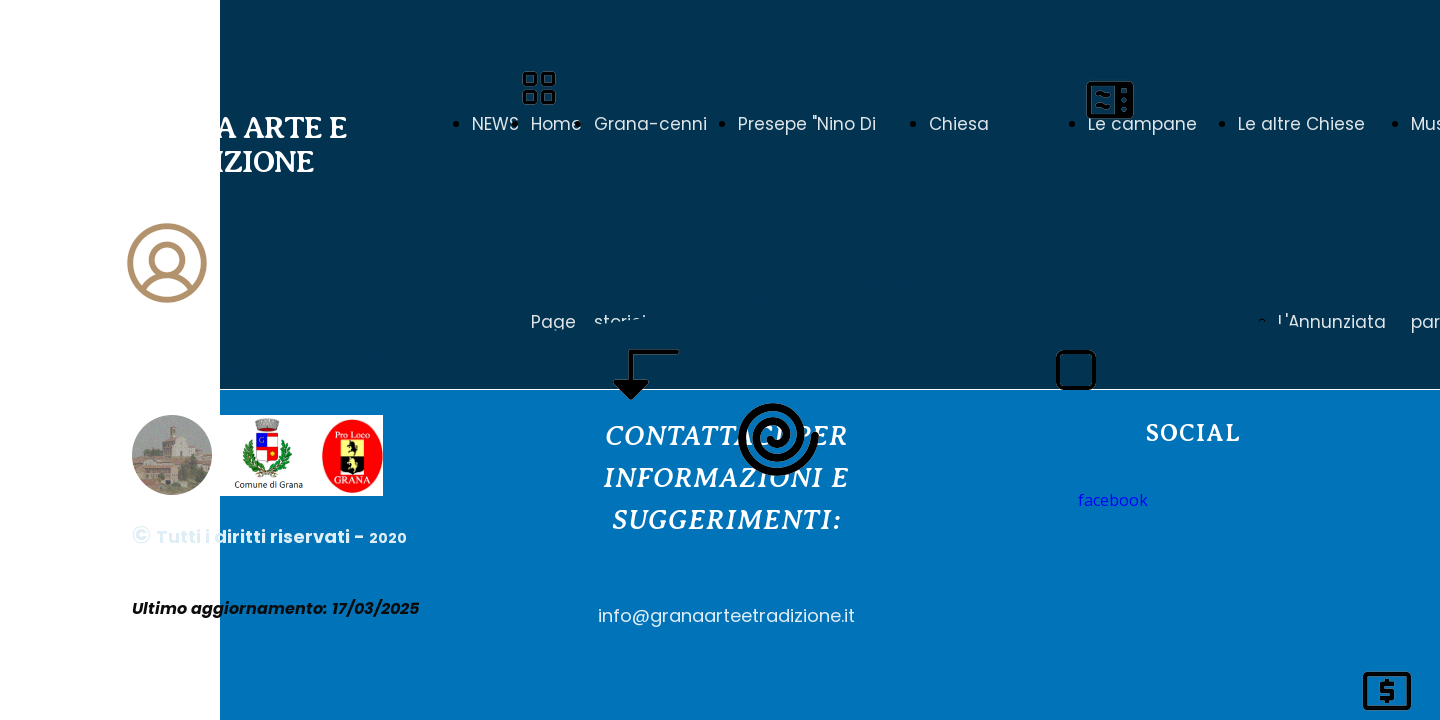 The width and height of the screenshot is (1440, 720). What do you see at coordinates (539, 88) in the screenshot?
I see `view items in grid layout` at bounding box center [539, 88].